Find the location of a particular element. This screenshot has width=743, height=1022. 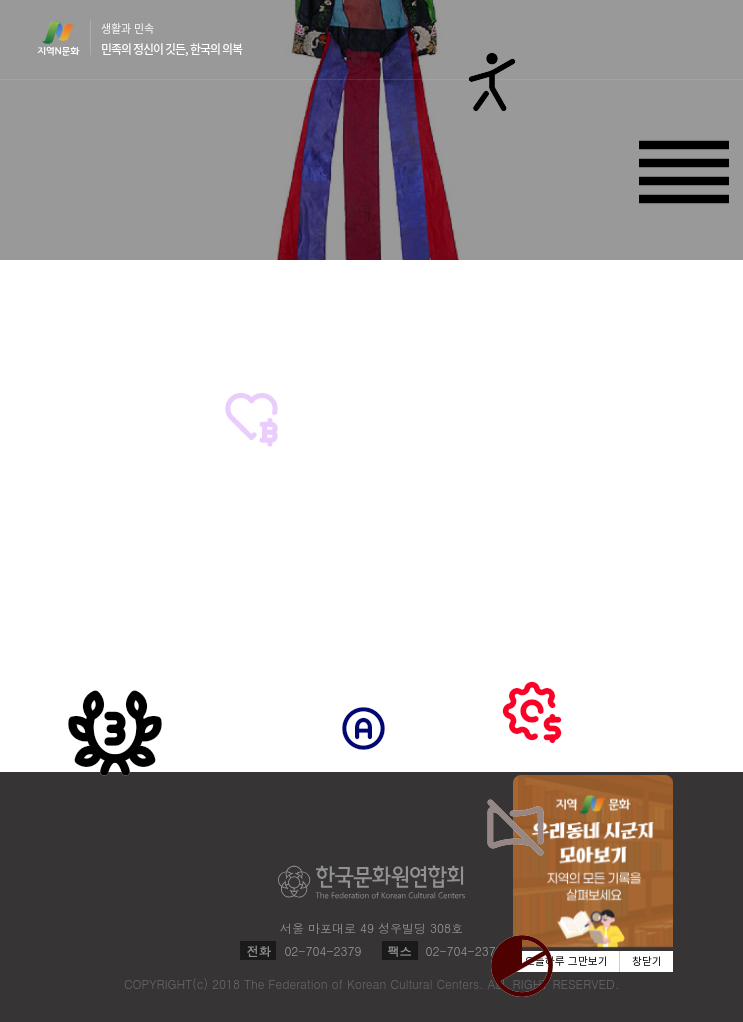

disable horizontal panorama mode is located at coordinates (515, 827).